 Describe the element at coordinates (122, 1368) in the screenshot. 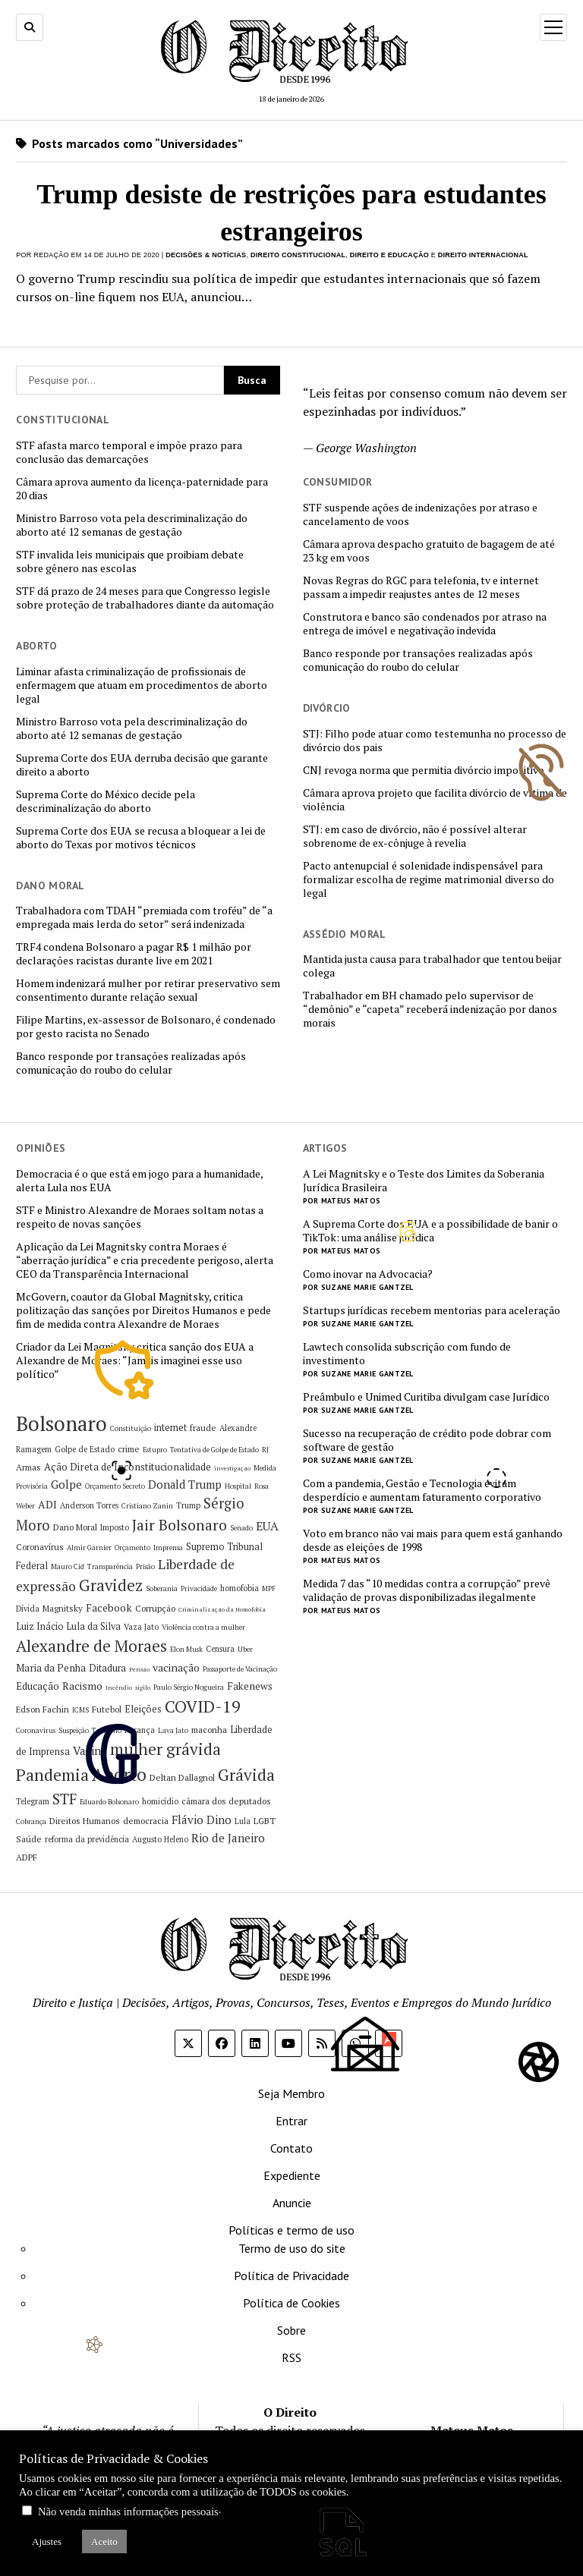

I see `premium security or protection status` at that location.